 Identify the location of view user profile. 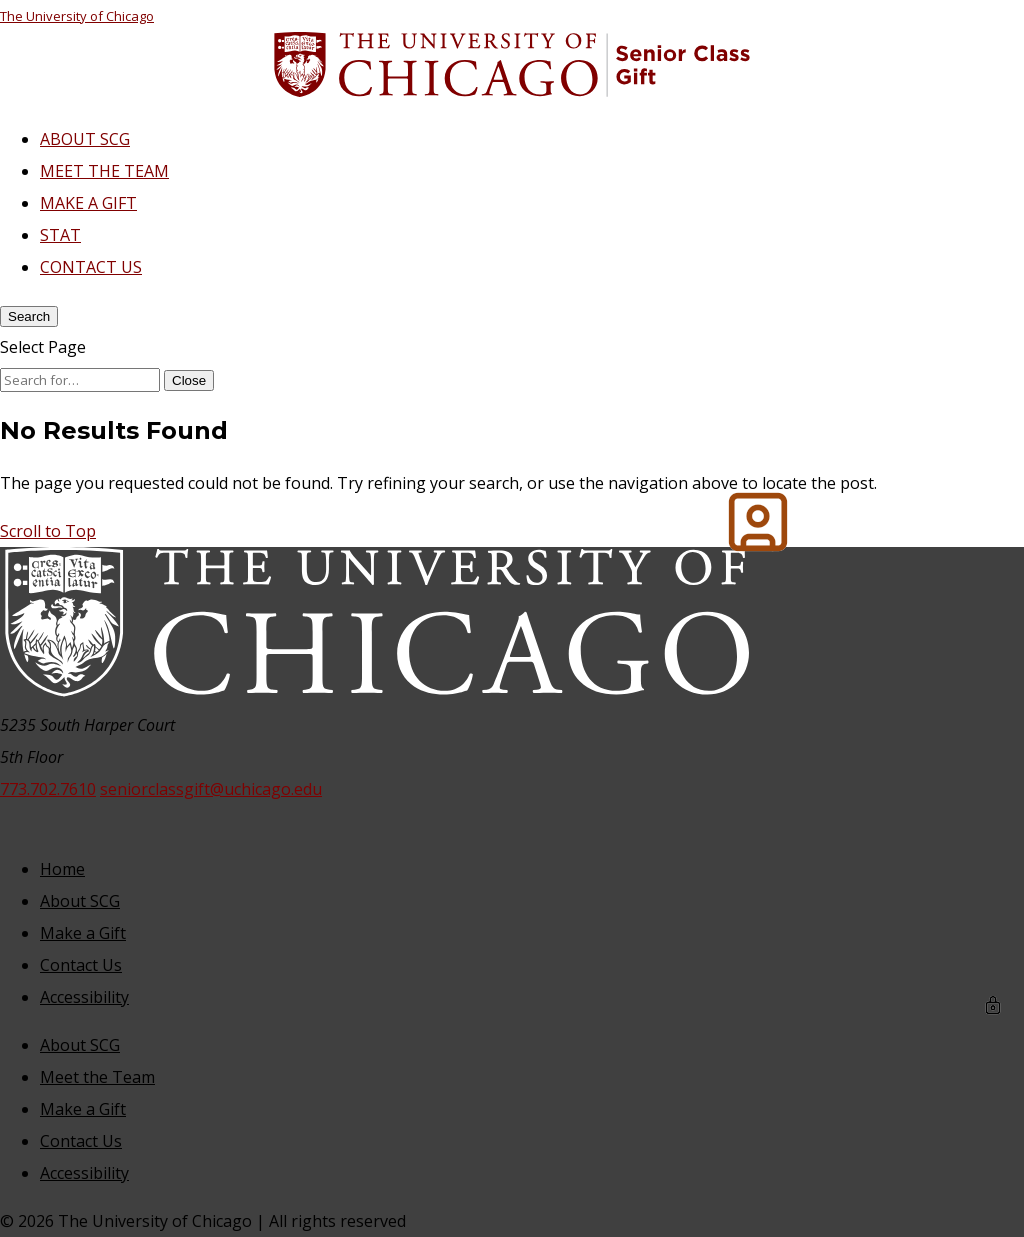
(758, 522).